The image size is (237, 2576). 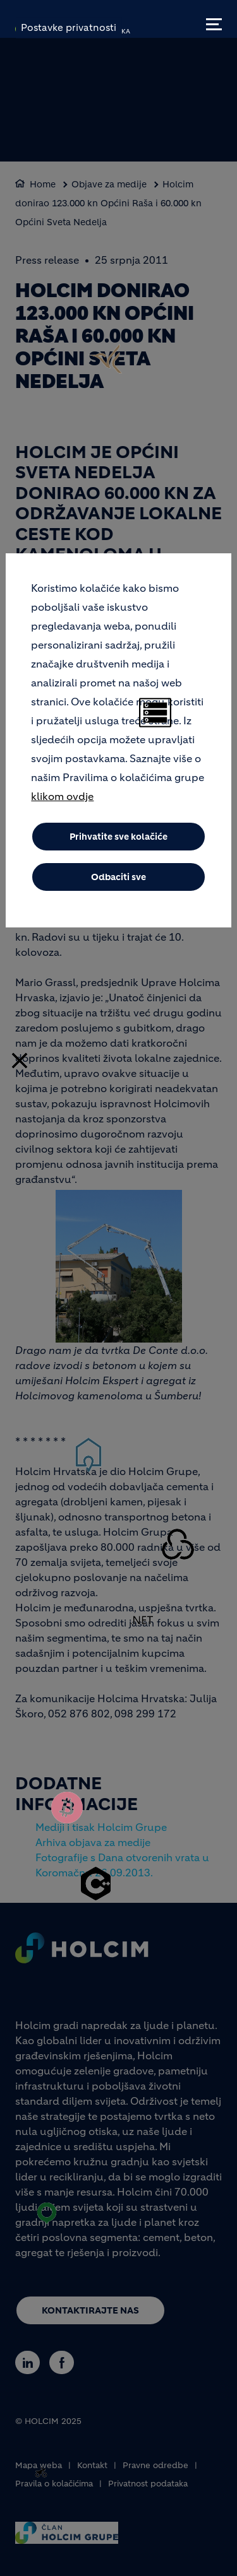 What do you see at coordinates (105, 358) in the screenshot?
I see `arlo smart home security app` at bounding box center [105, 358].